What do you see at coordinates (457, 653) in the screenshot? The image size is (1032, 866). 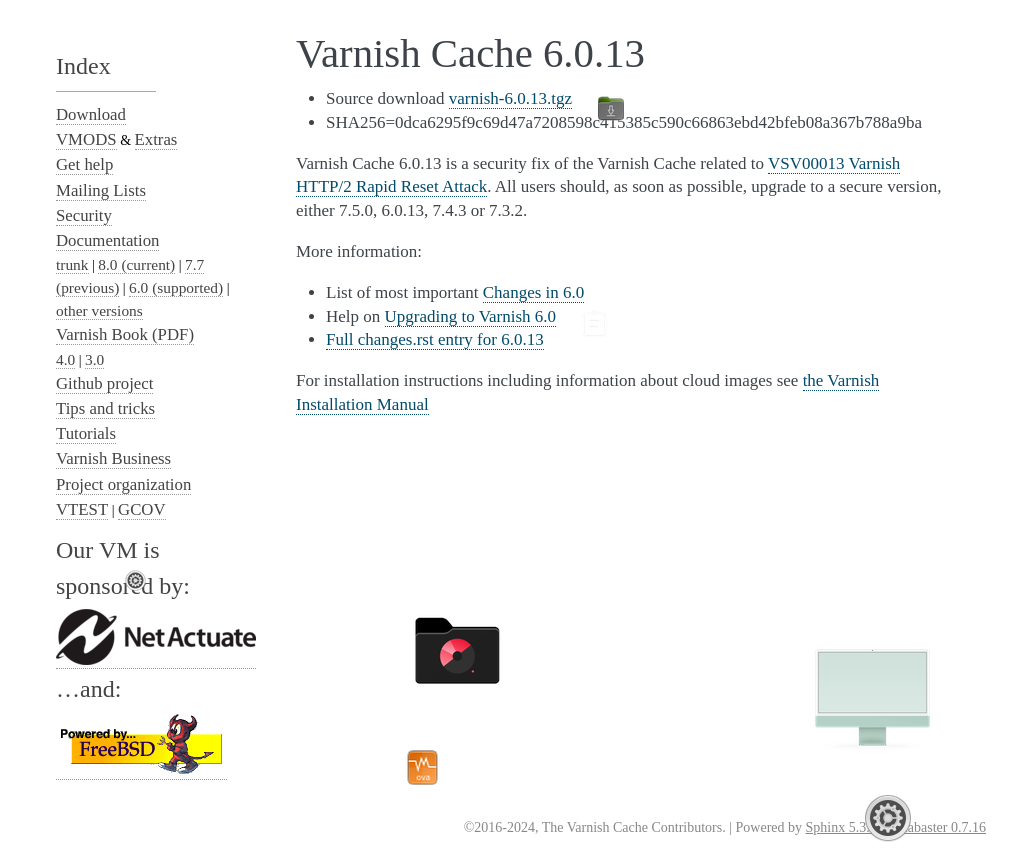 I see `folder containing wondershare dvd creator project files` at bounding box center [457, 653].